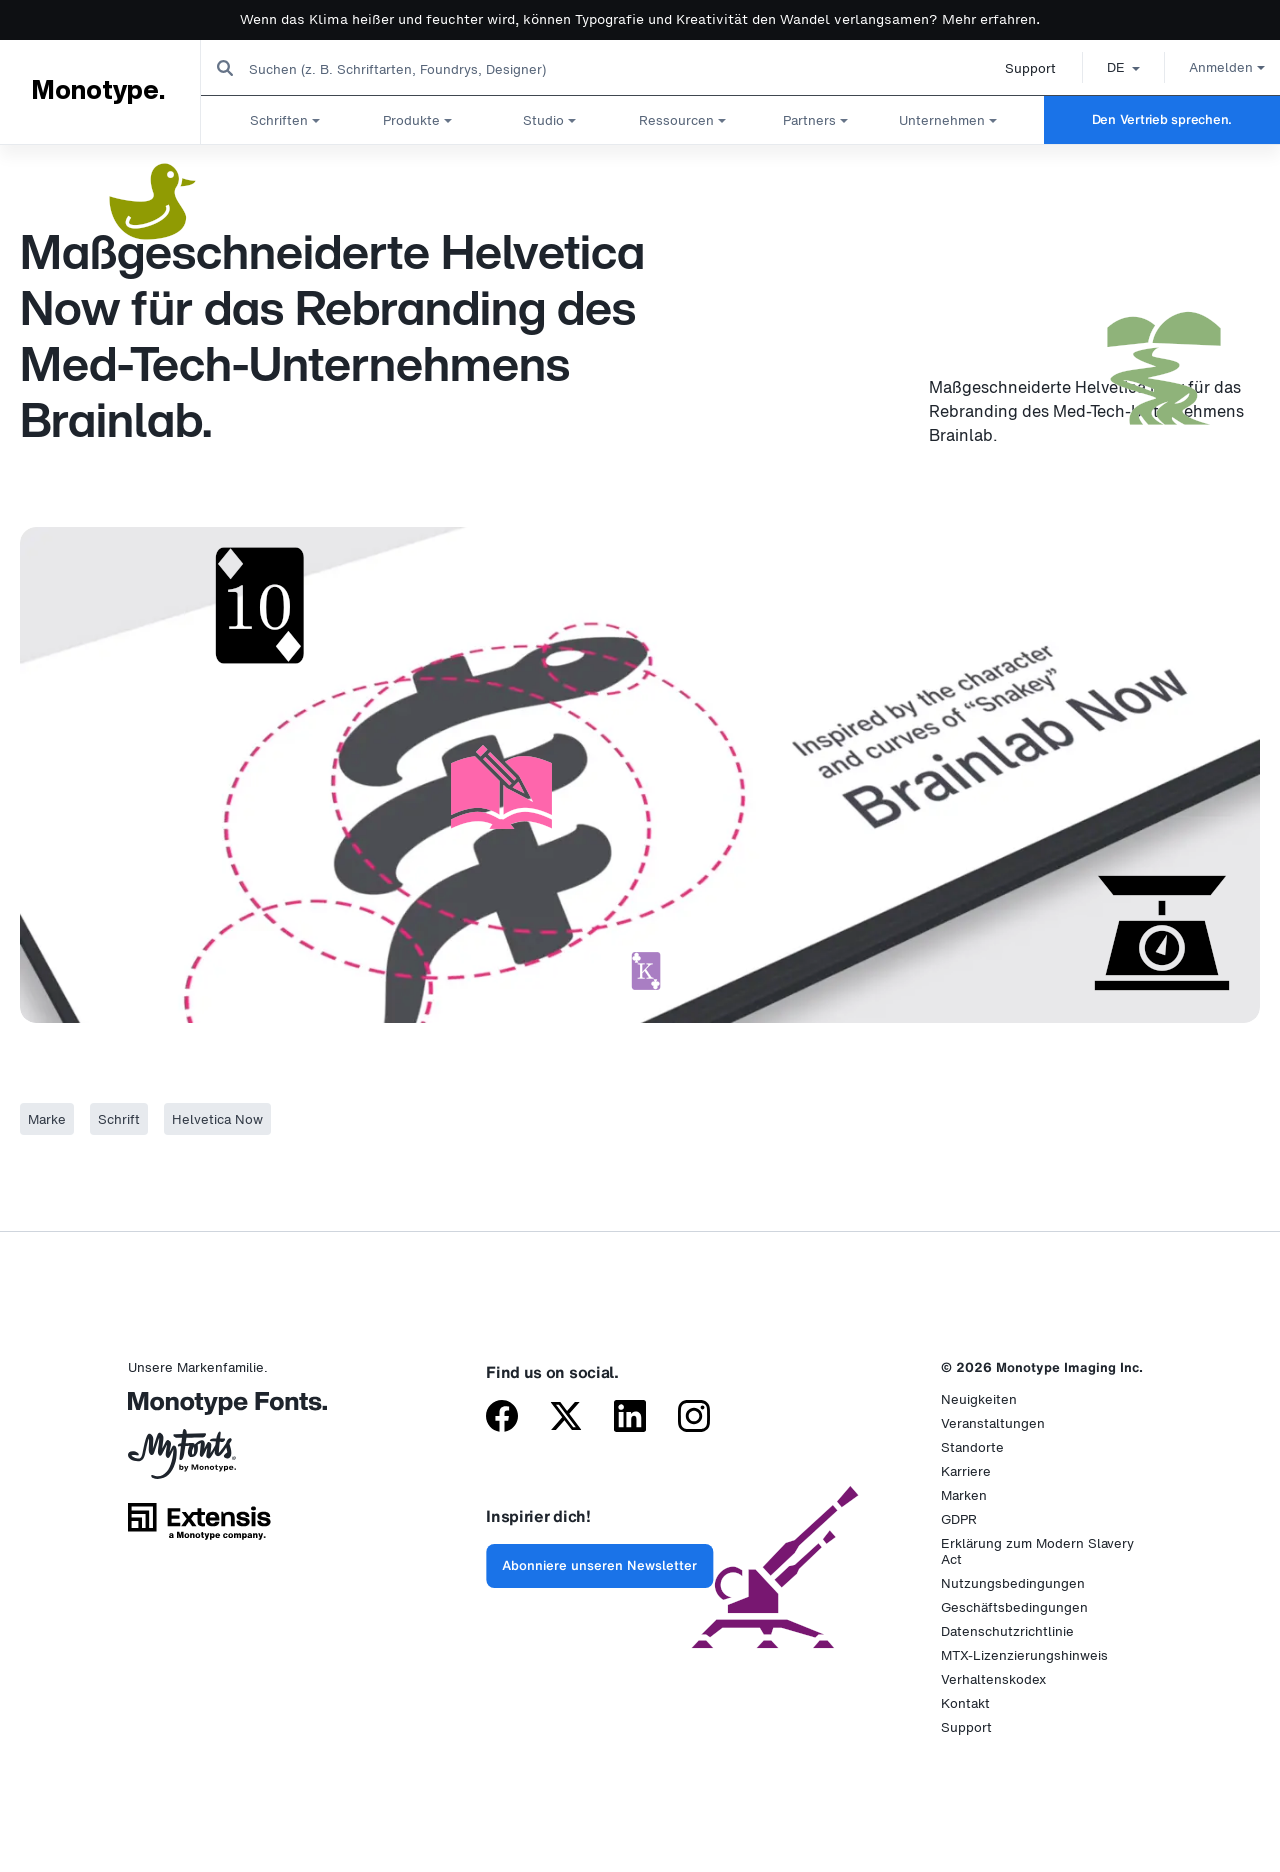  I want to click on ten of diamonds playing card, so click(259, 605).